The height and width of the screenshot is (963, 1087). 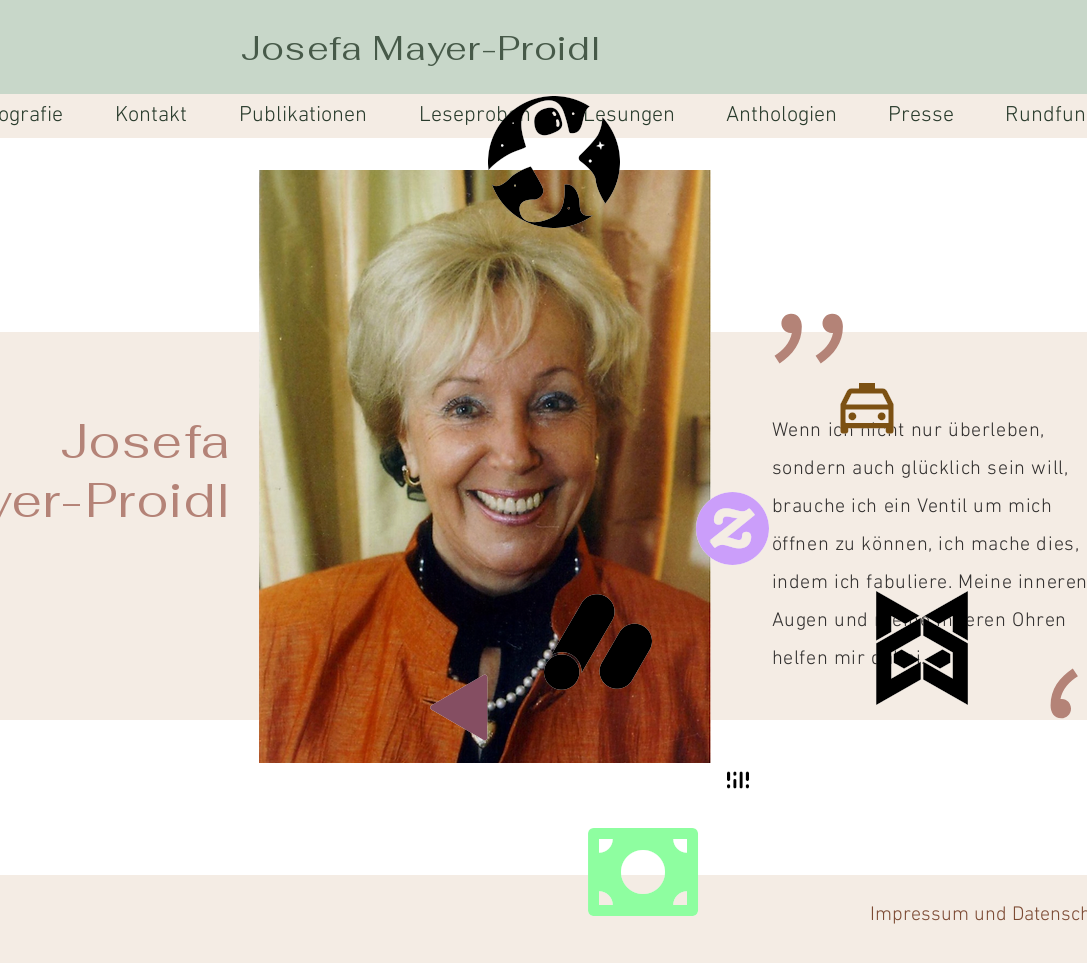 I want to click on google adsense logo, so click(x=598, y=642).